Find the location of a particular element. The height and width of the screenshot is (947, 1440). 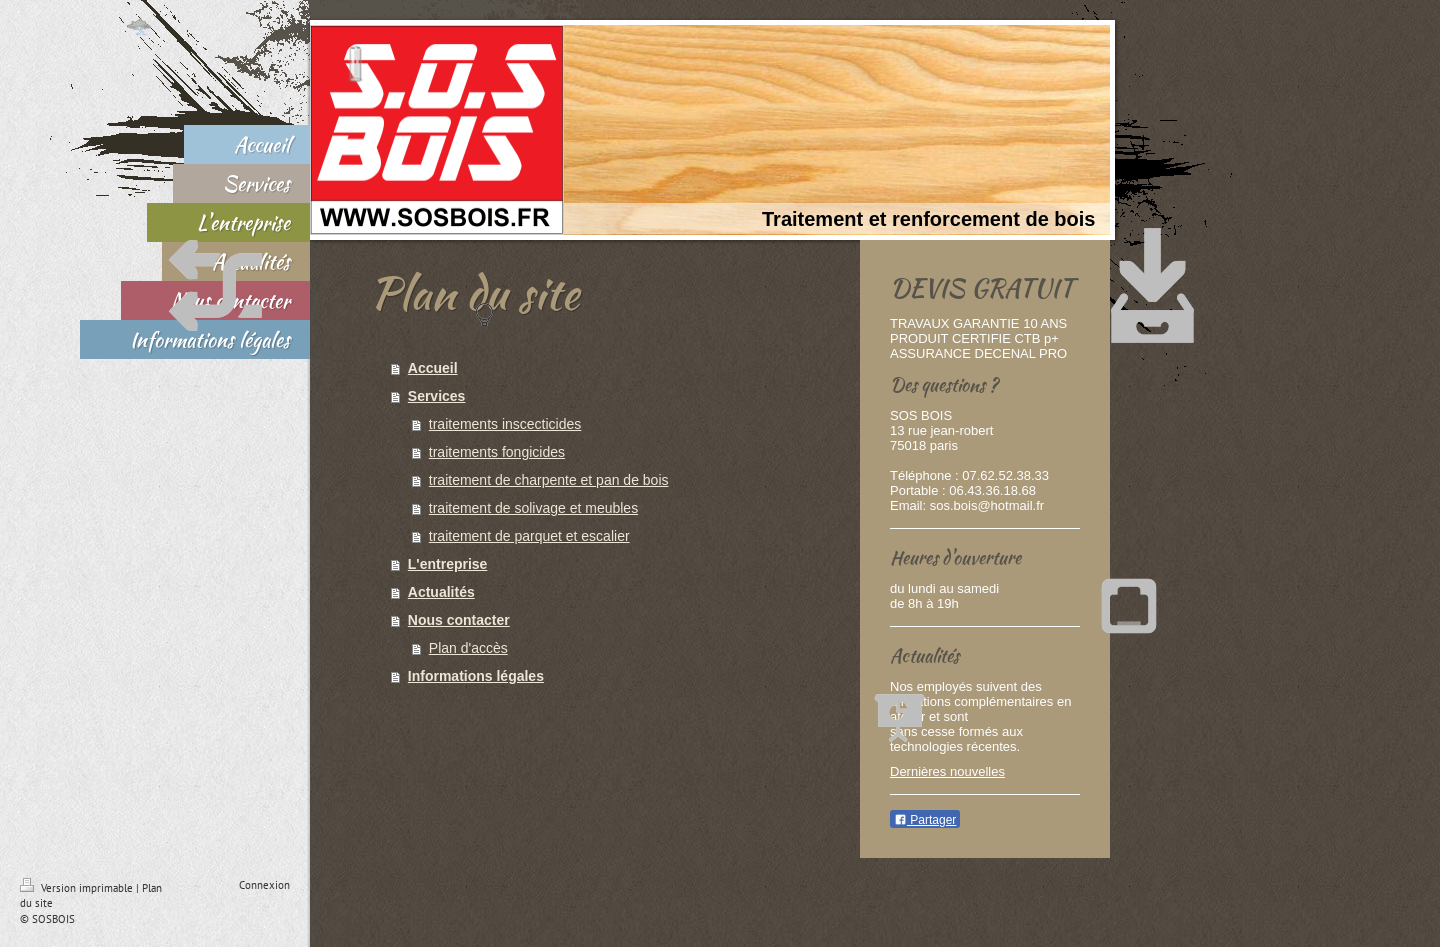

start the welcome tour or onboarding guide is located at coordinates (484, 314).